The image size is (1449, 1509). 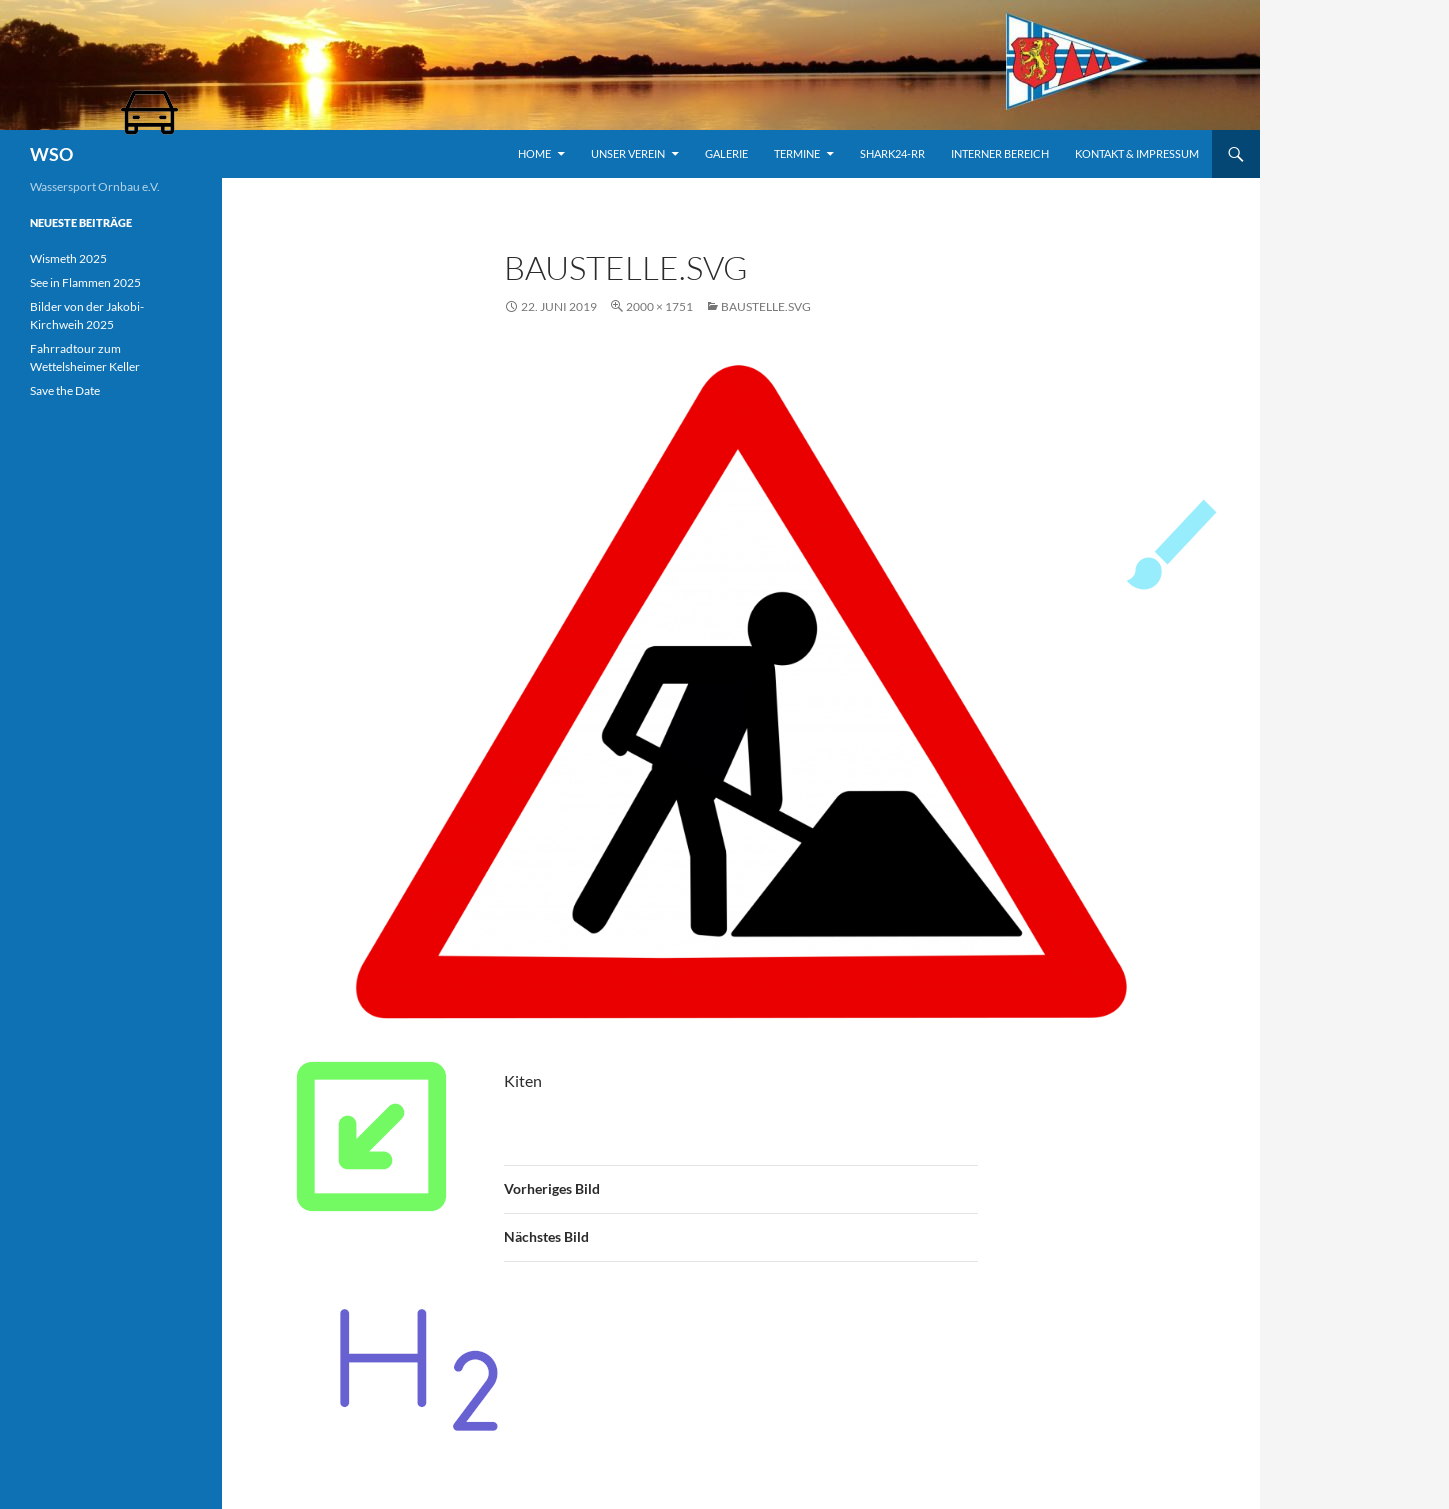 I want to click on access vehicle or car-related features, so click(x=149, y=113).